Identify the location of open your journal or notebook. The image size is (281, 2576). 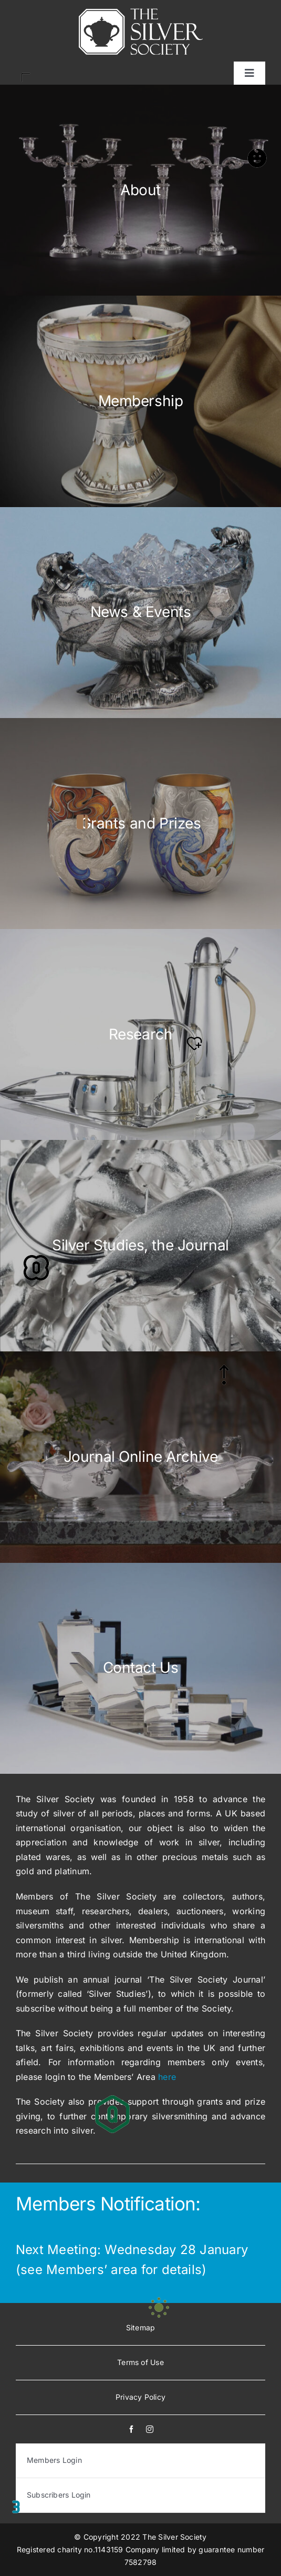
(82, 822).